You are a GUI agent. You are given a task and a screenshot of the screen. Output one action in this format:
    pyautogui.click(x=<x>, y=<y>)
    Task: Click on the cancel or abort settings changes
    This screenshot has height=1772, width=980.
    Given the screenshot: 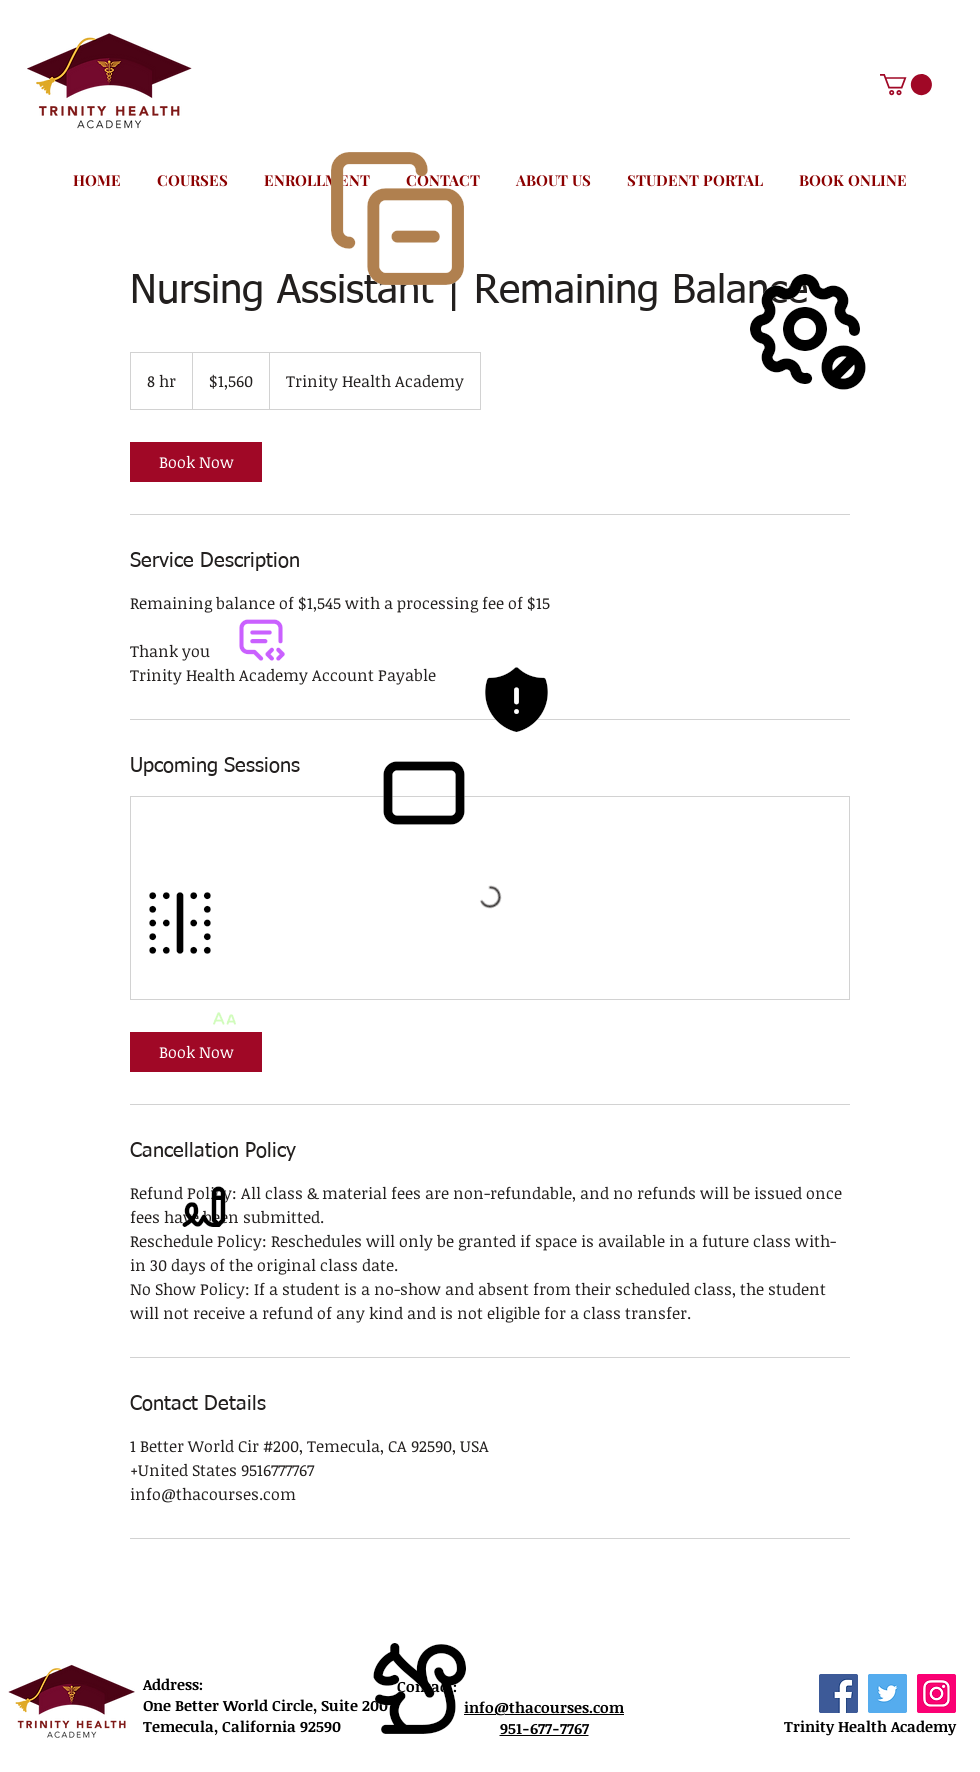 What is the action you would take?
    pyautogui.click(x=805, y=329)
    